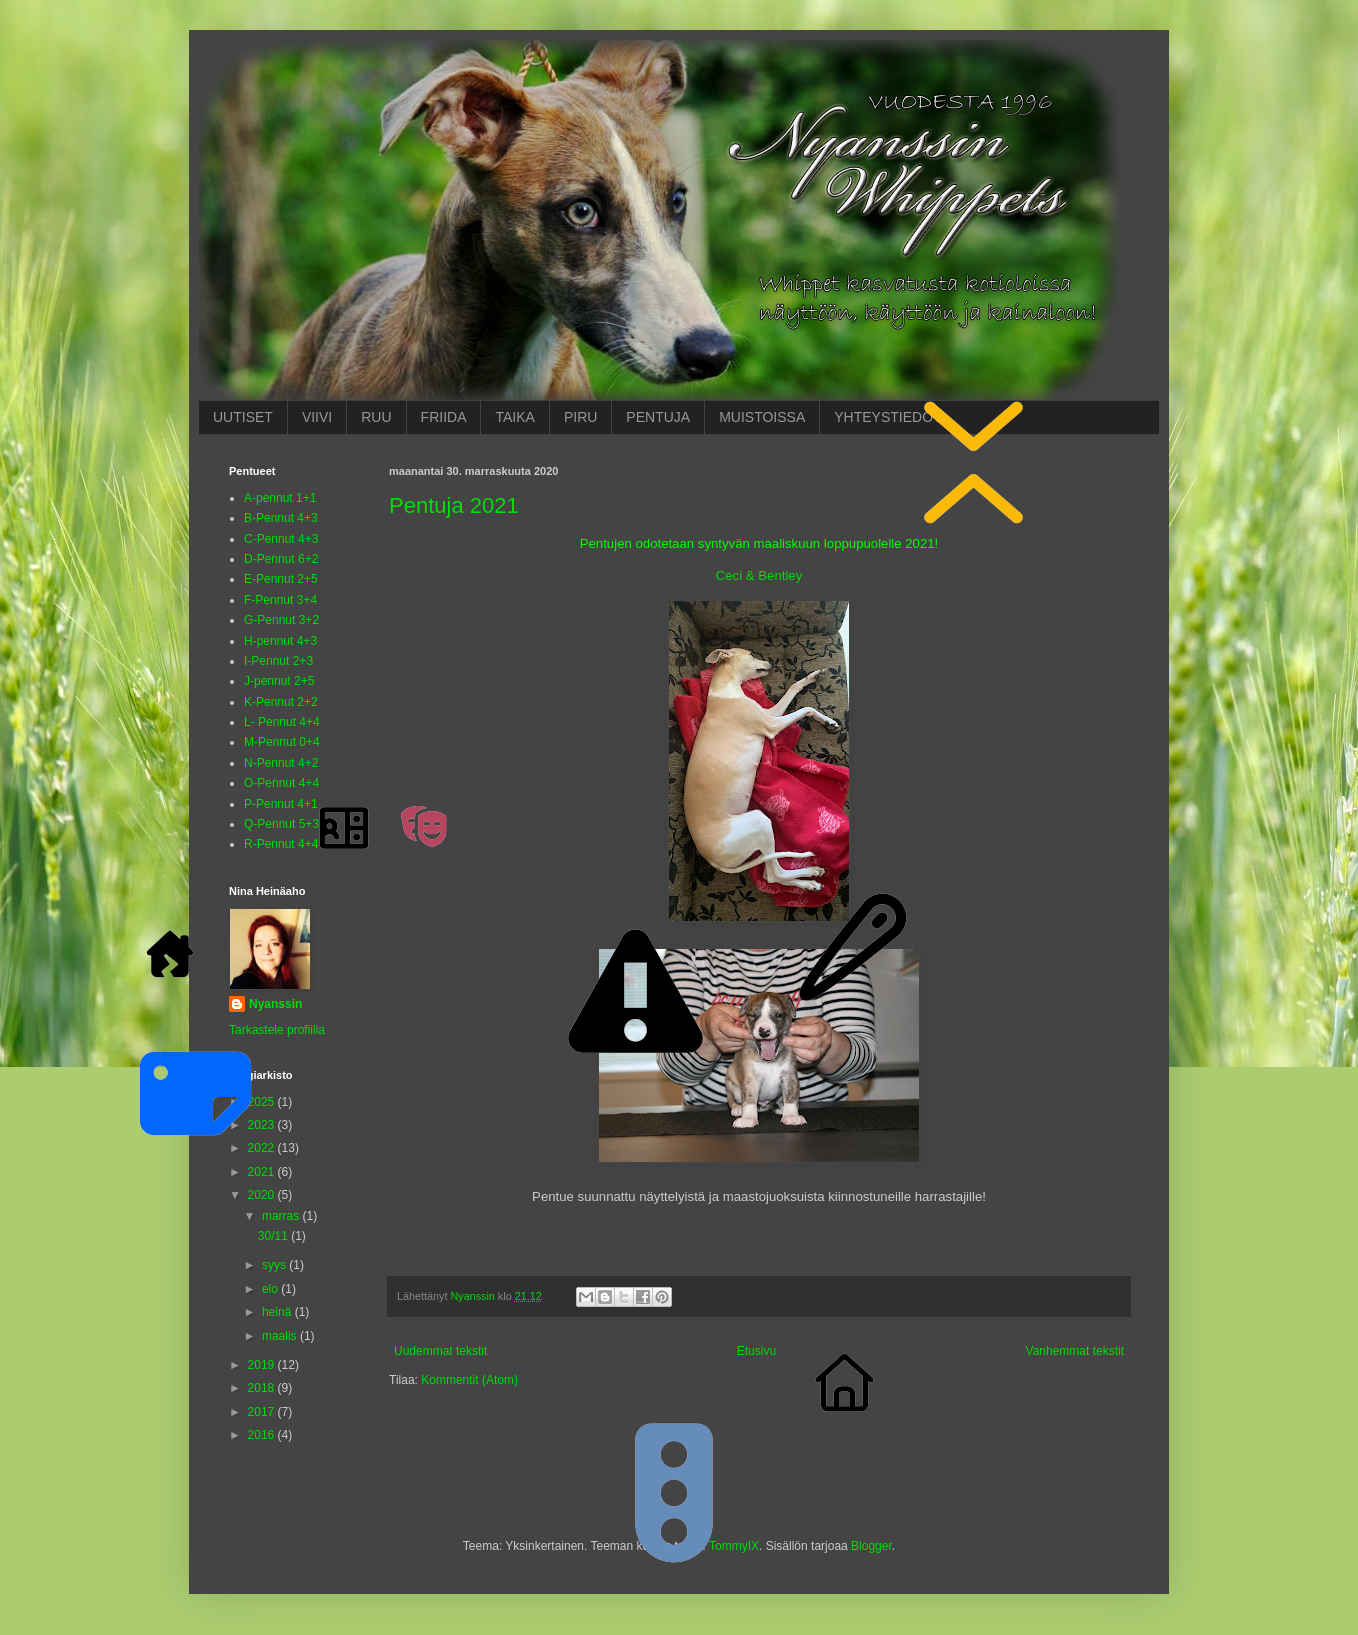 This screenshot has height=1635, width=1358. What do you see at coordinates (674, 1493) in the screenshot?
I see `traffic or navigation status indicator` at bounding box center [674, 1493].